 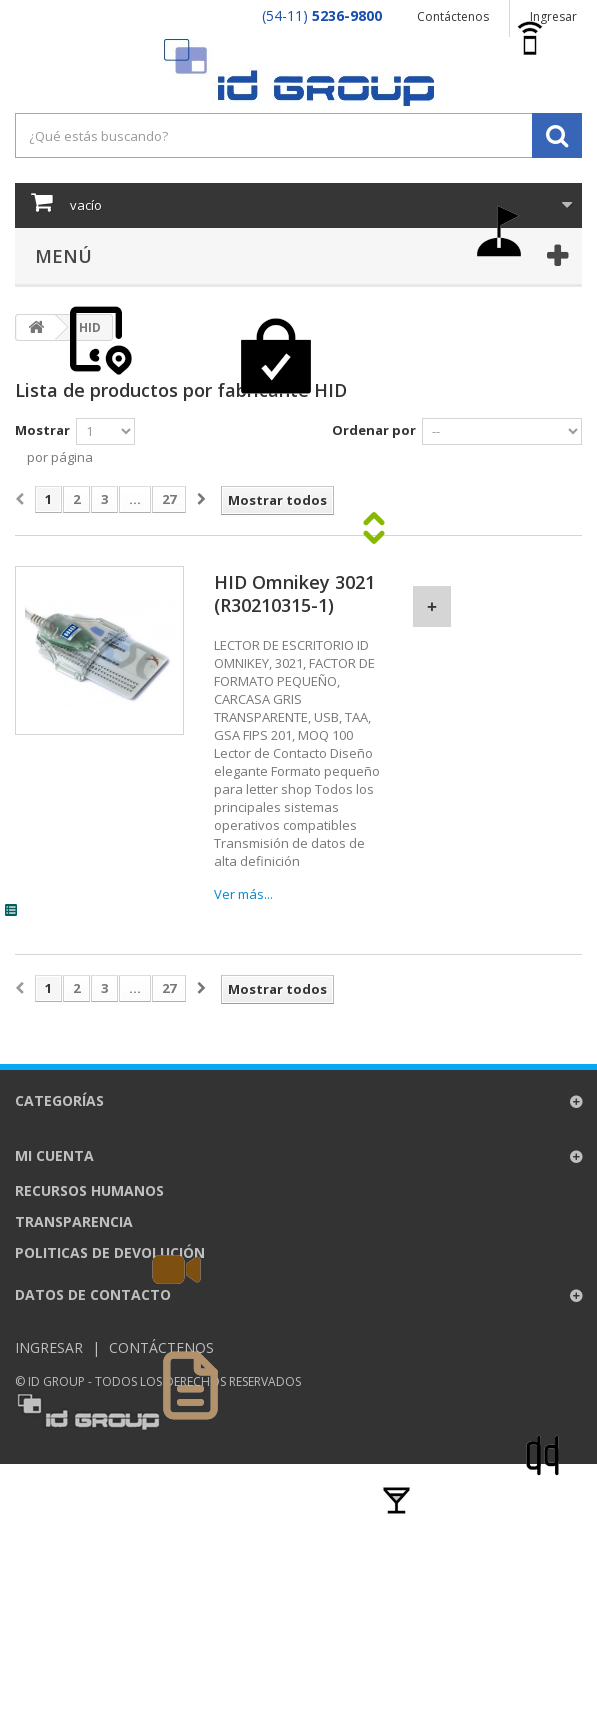 What do you see at coordinates (374, 528) in the screenshot?
I see `expand or collapse a section` at bounding box center [374, 528].